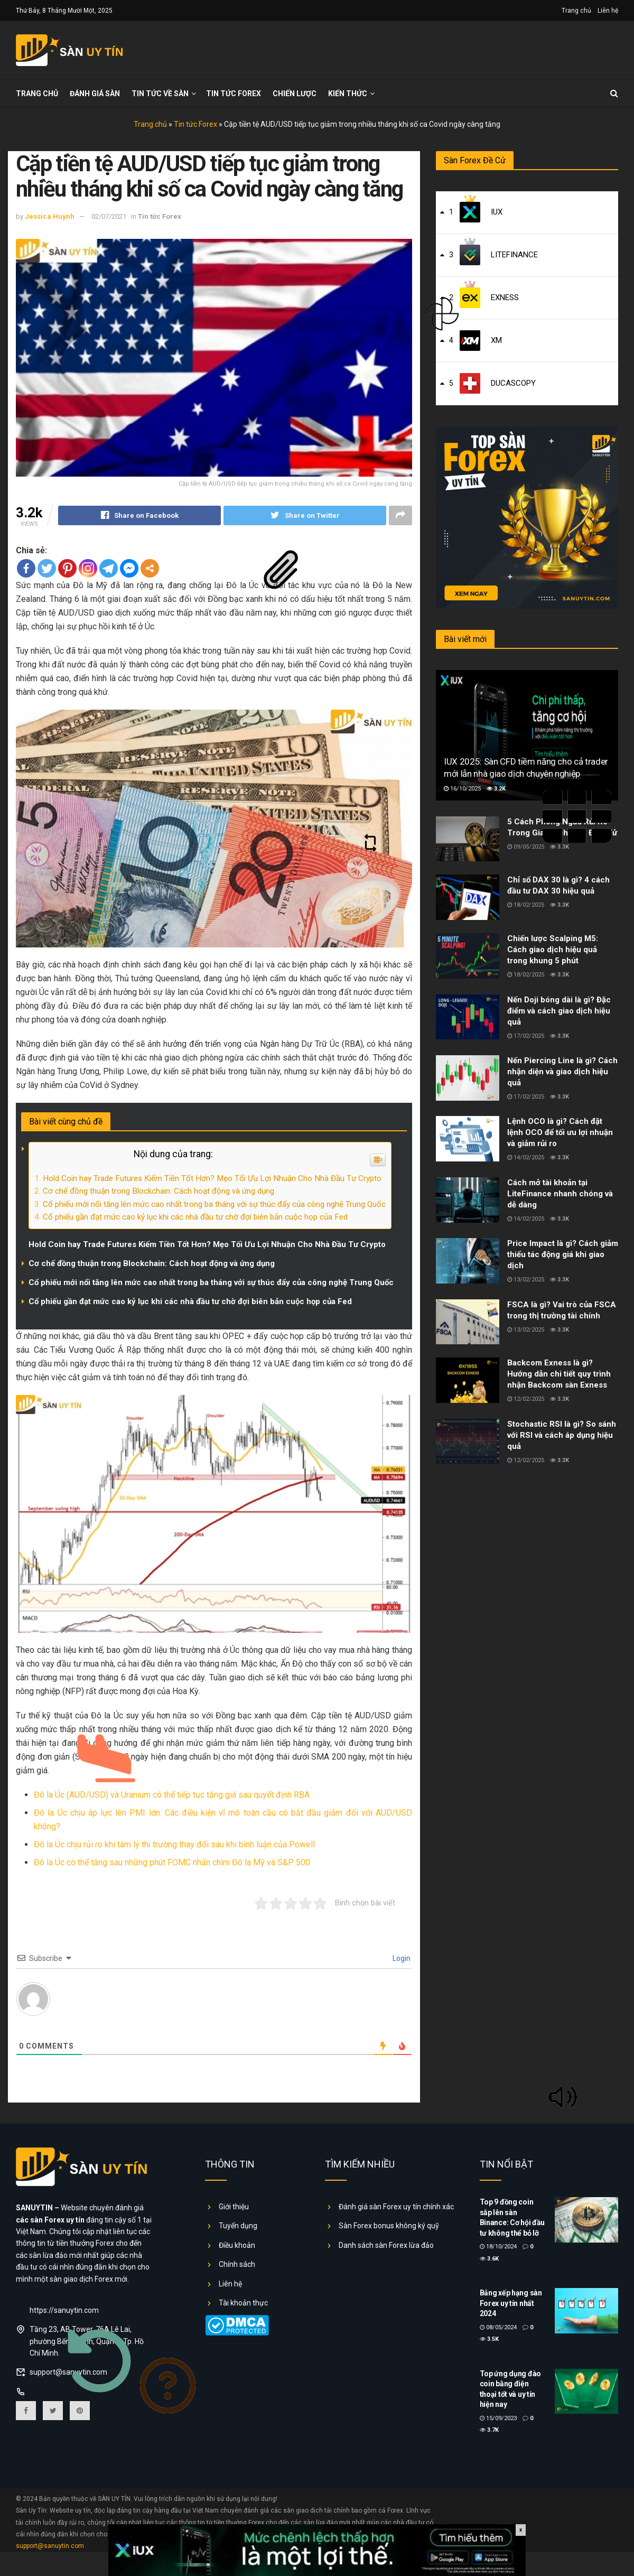 The height and width of the screenshot is (2576, 634). What do you see at coordinates (577, 816) in the screenshot?
I see `open app drawer or menu` at bounding box center [577, 816].